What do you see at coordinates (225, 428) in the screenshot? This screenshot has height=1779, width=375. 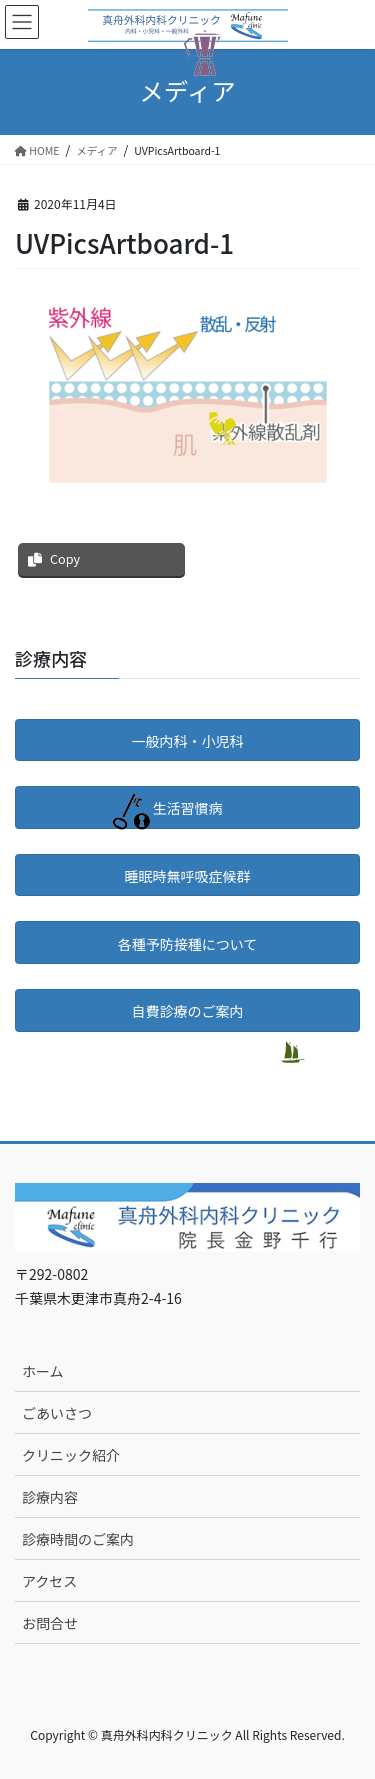 I see `indicates a sticky or slowed movement status effect` at bounding box center [225, 428].